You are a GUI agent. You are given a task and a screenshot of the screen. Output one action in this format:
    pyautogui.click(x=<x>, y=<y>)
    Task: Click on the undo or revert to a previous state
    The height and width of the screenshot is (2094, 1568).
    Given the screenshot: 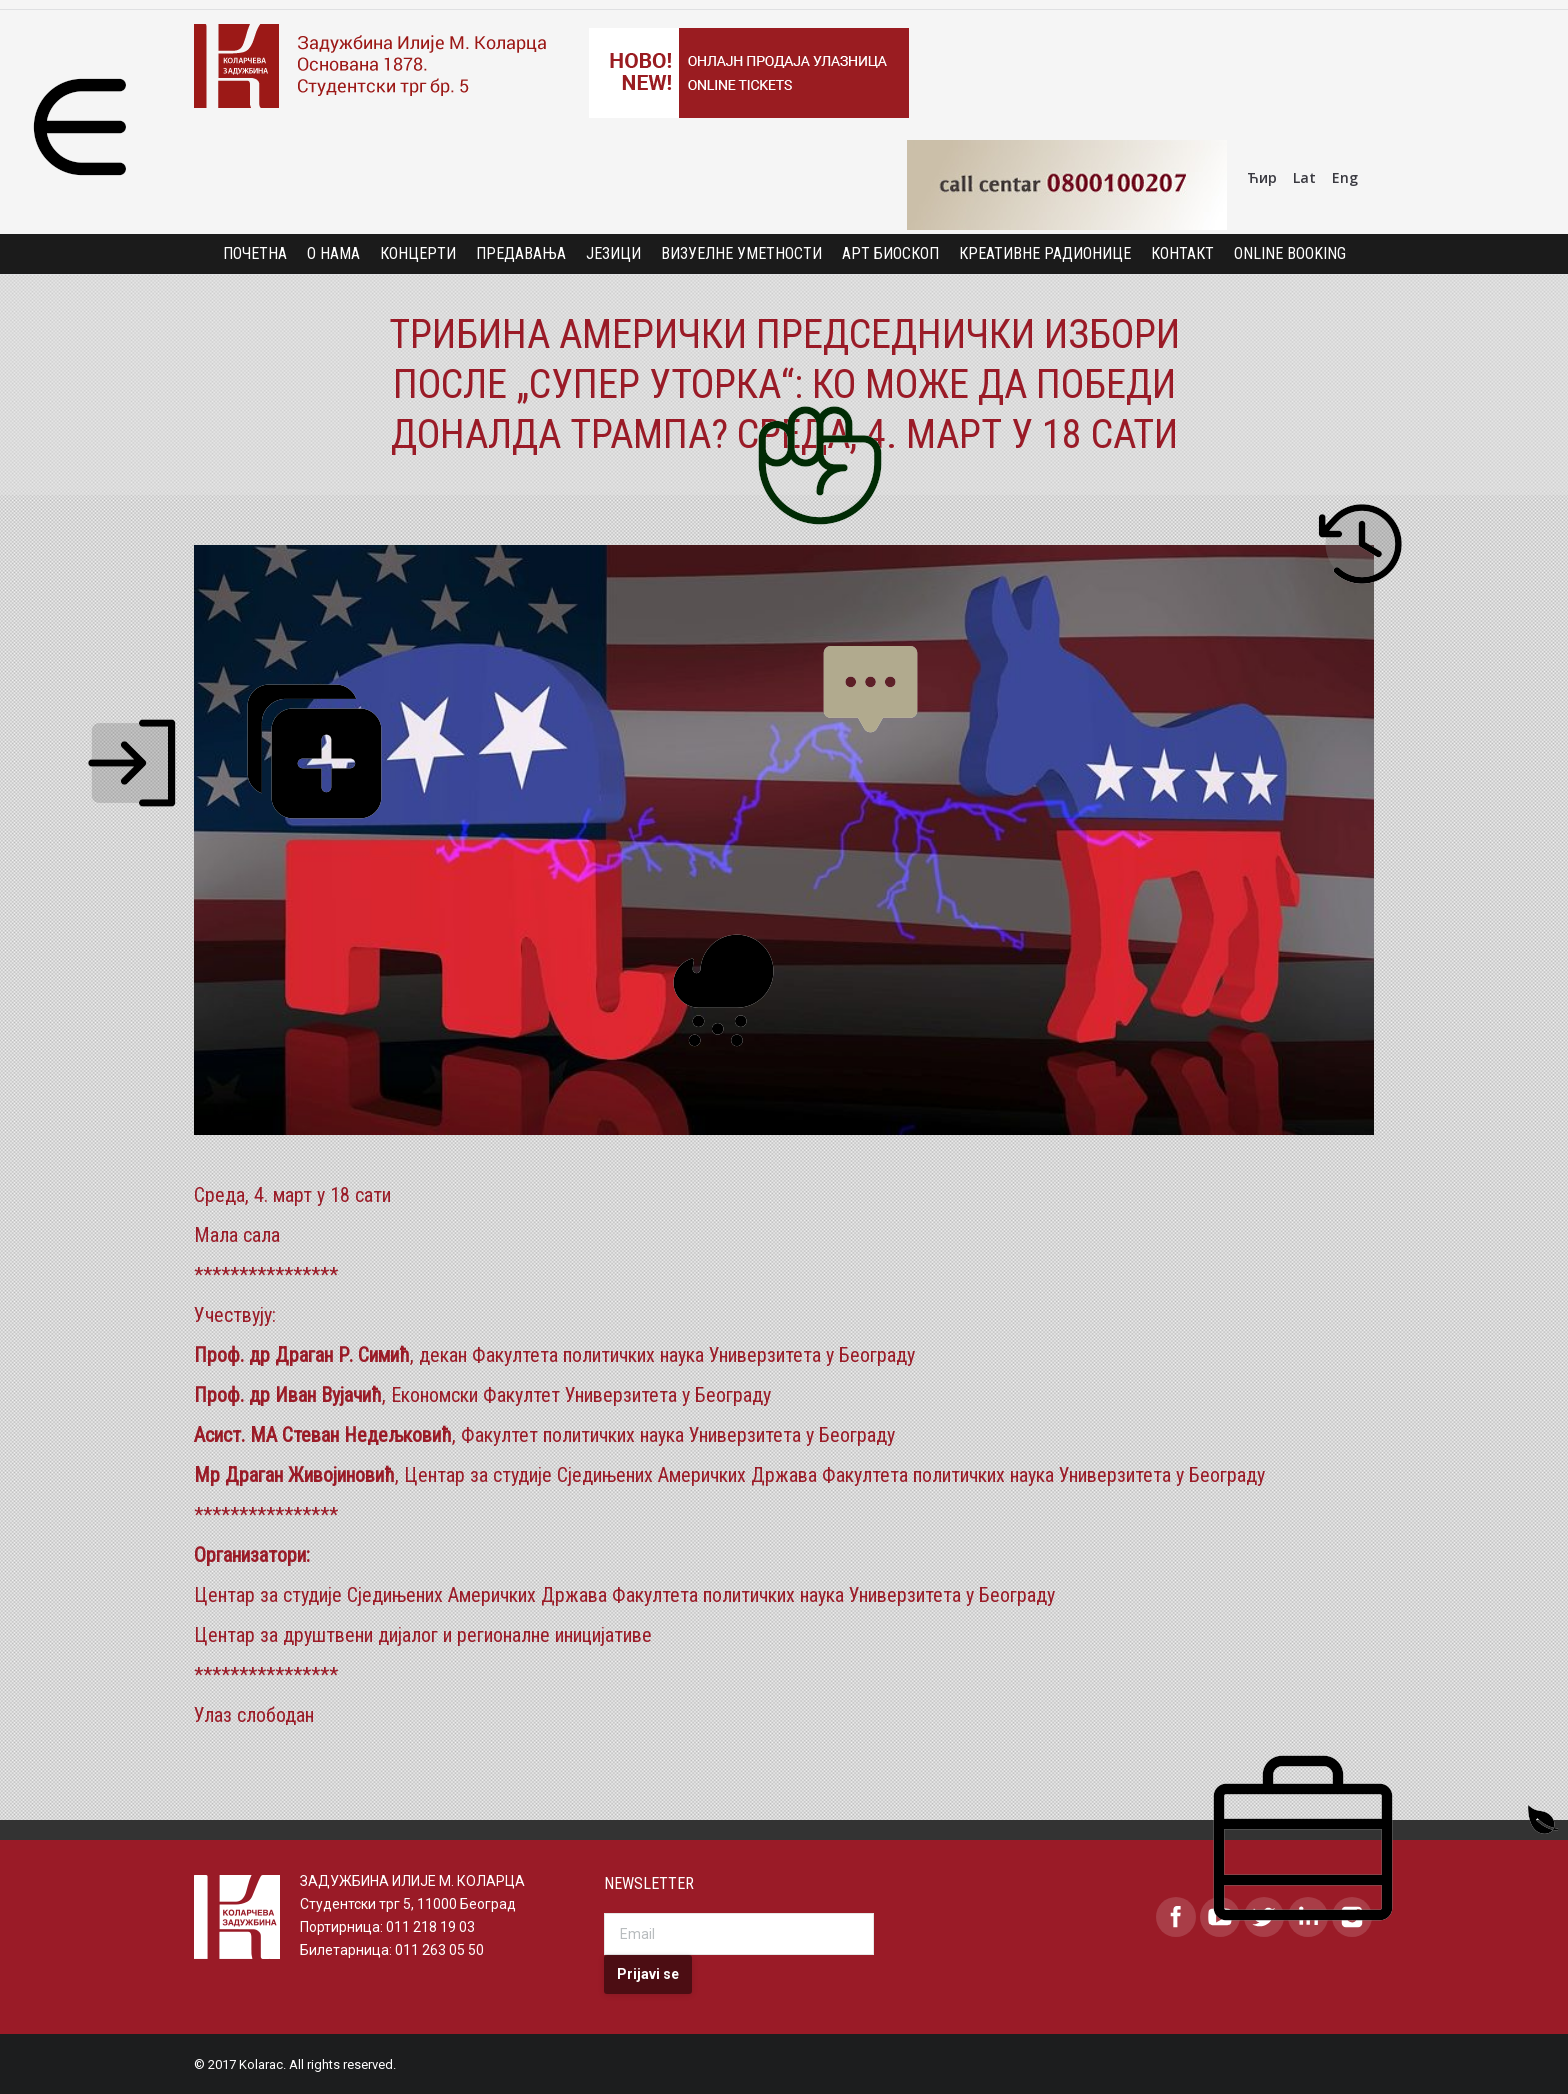 What is the action you would take?
    pyautogui.click(x=1362, y=544)
    